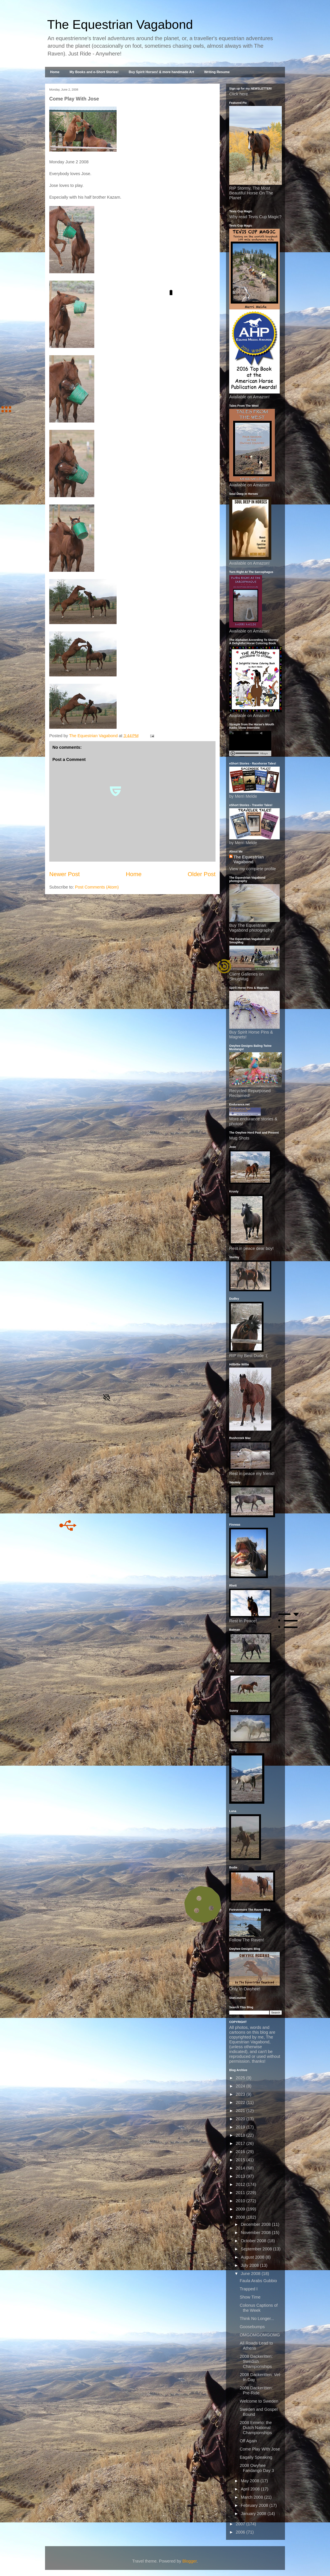 This screenshot has width=330, height=2576. What do you see at coordinates (224, 966) in the screenshot?
I see `explore the universe or cosmos section` at bounding box center [224, 966].